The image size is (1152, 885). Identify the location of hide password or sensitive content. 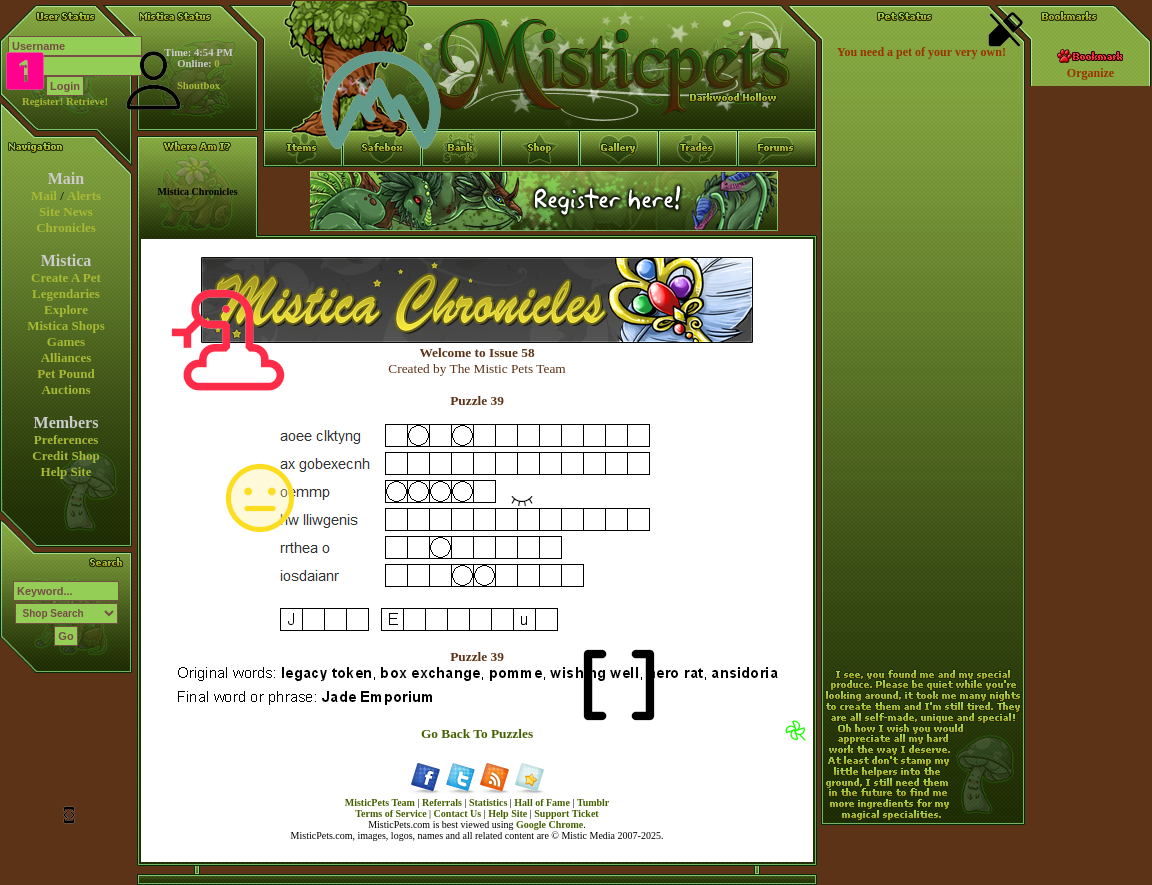
(522, 499).